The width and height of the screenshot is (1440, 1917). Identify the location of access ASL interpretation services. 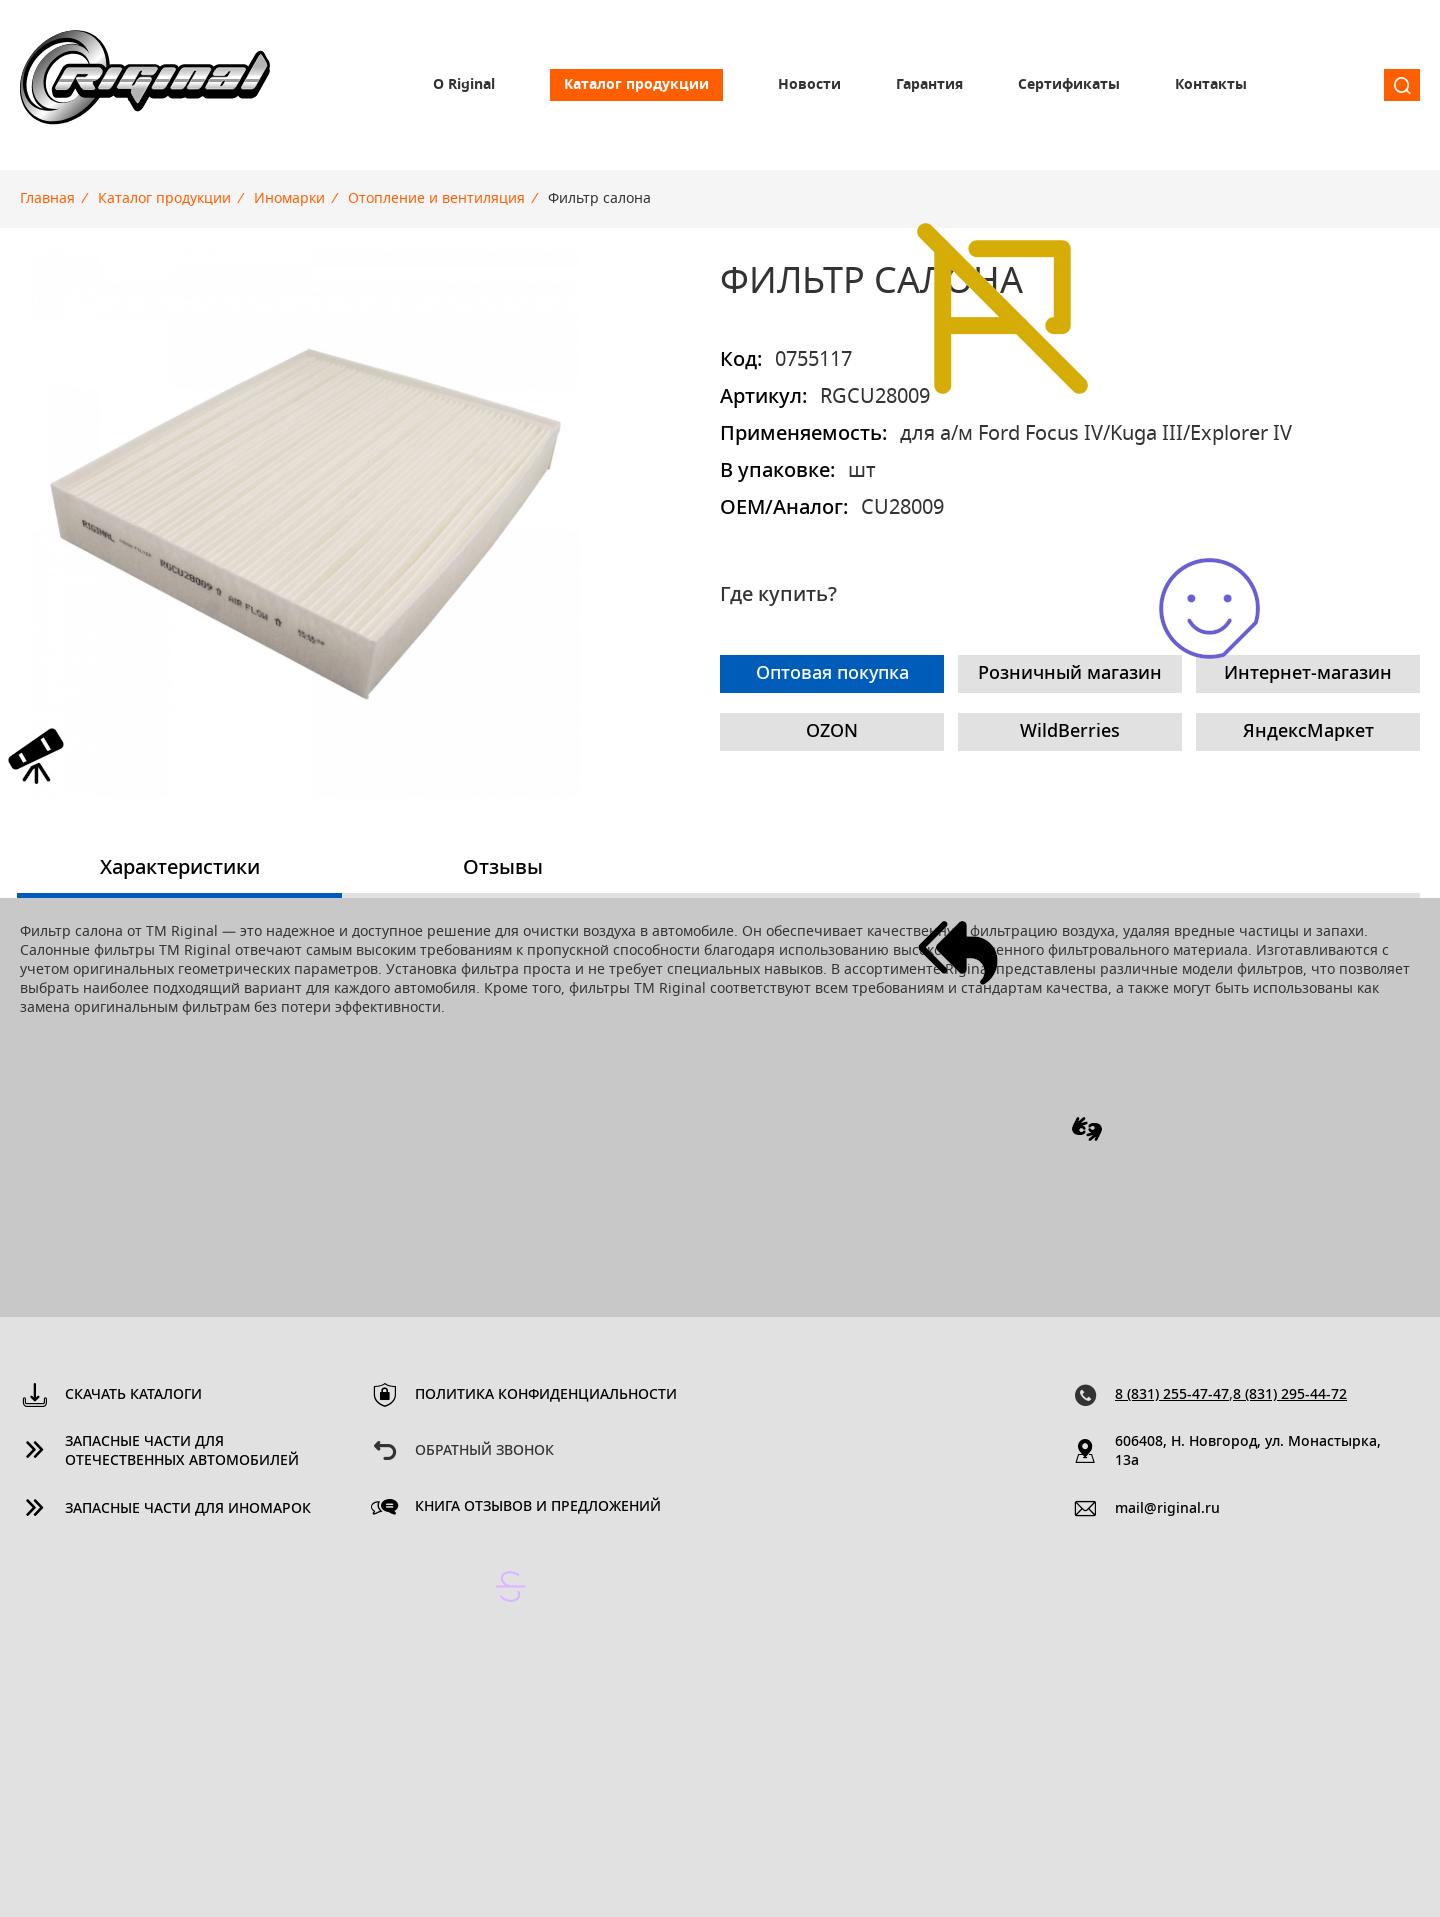
(1087, 1129).